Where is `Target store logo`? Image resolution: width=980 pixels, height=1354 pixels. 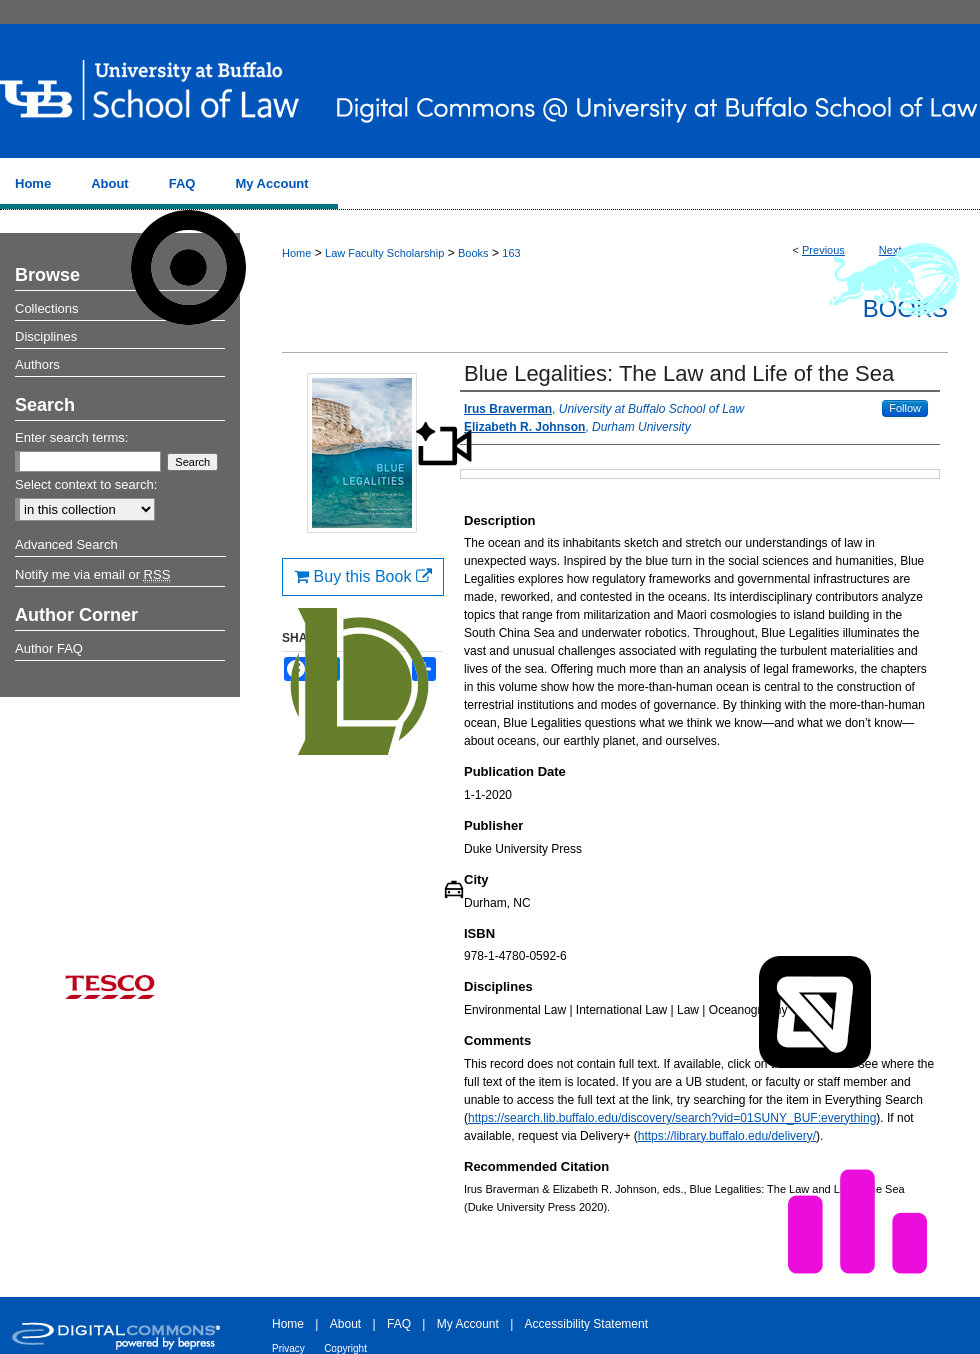 Target store logo is located at coordinates (188, 267).